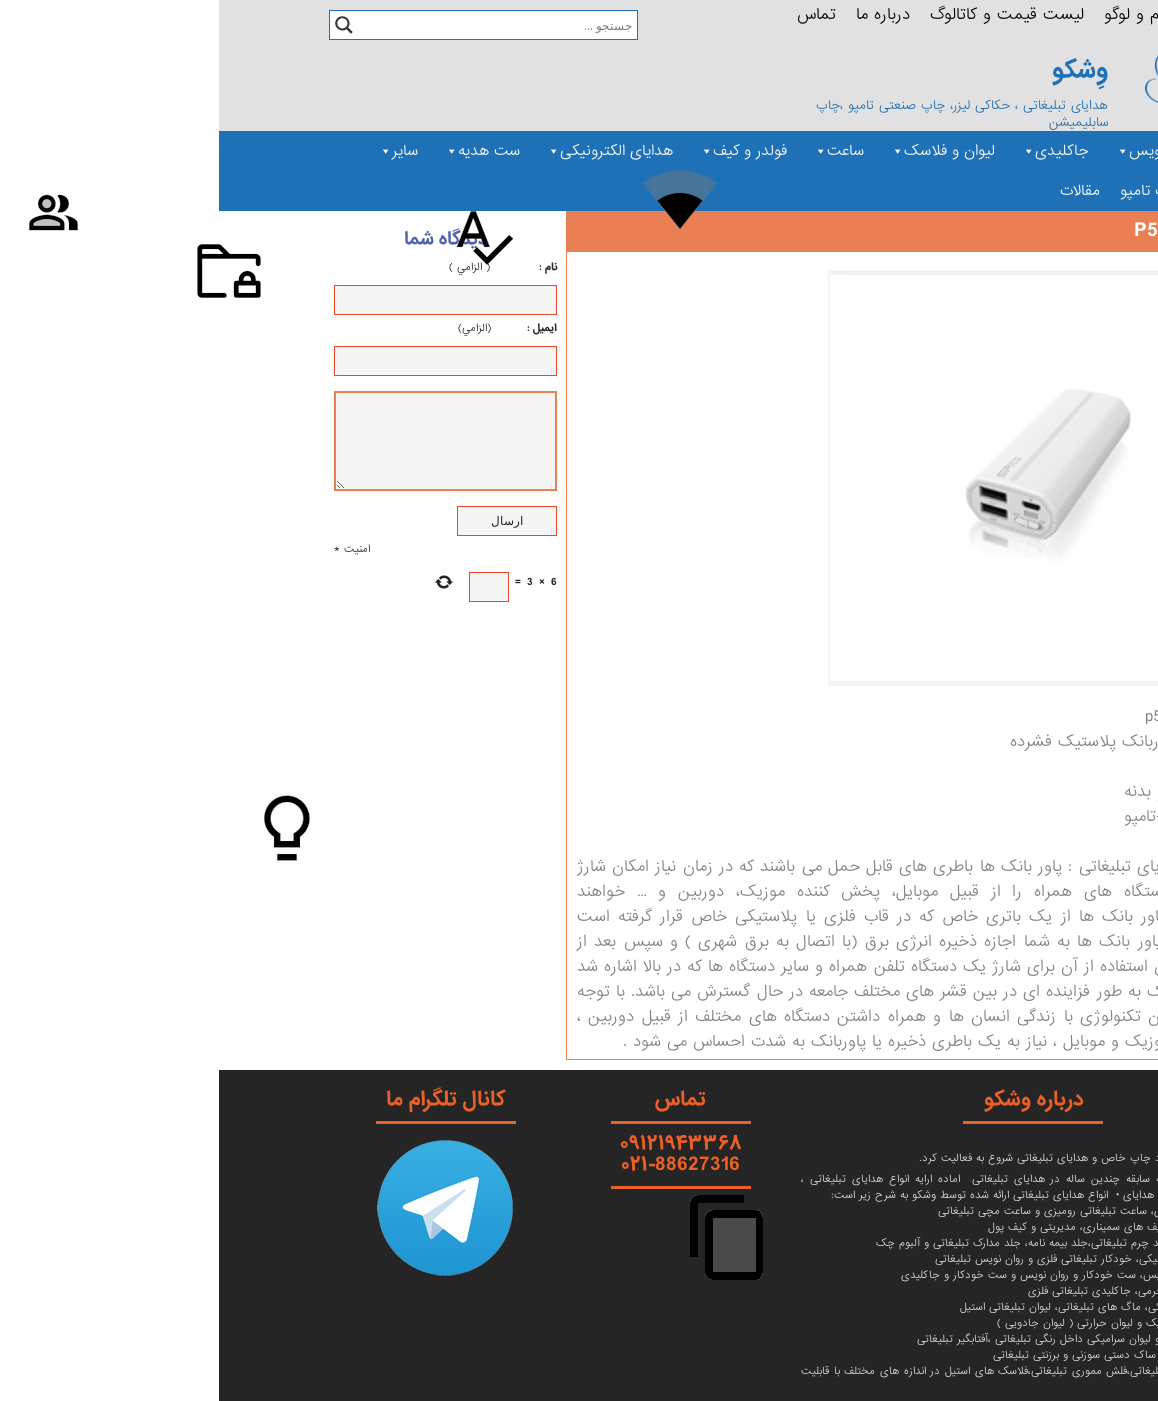 Image resolution: width=1158 pixels, height=1401 pixels. I want to click on copy to clipboard, so click(728, 1237).